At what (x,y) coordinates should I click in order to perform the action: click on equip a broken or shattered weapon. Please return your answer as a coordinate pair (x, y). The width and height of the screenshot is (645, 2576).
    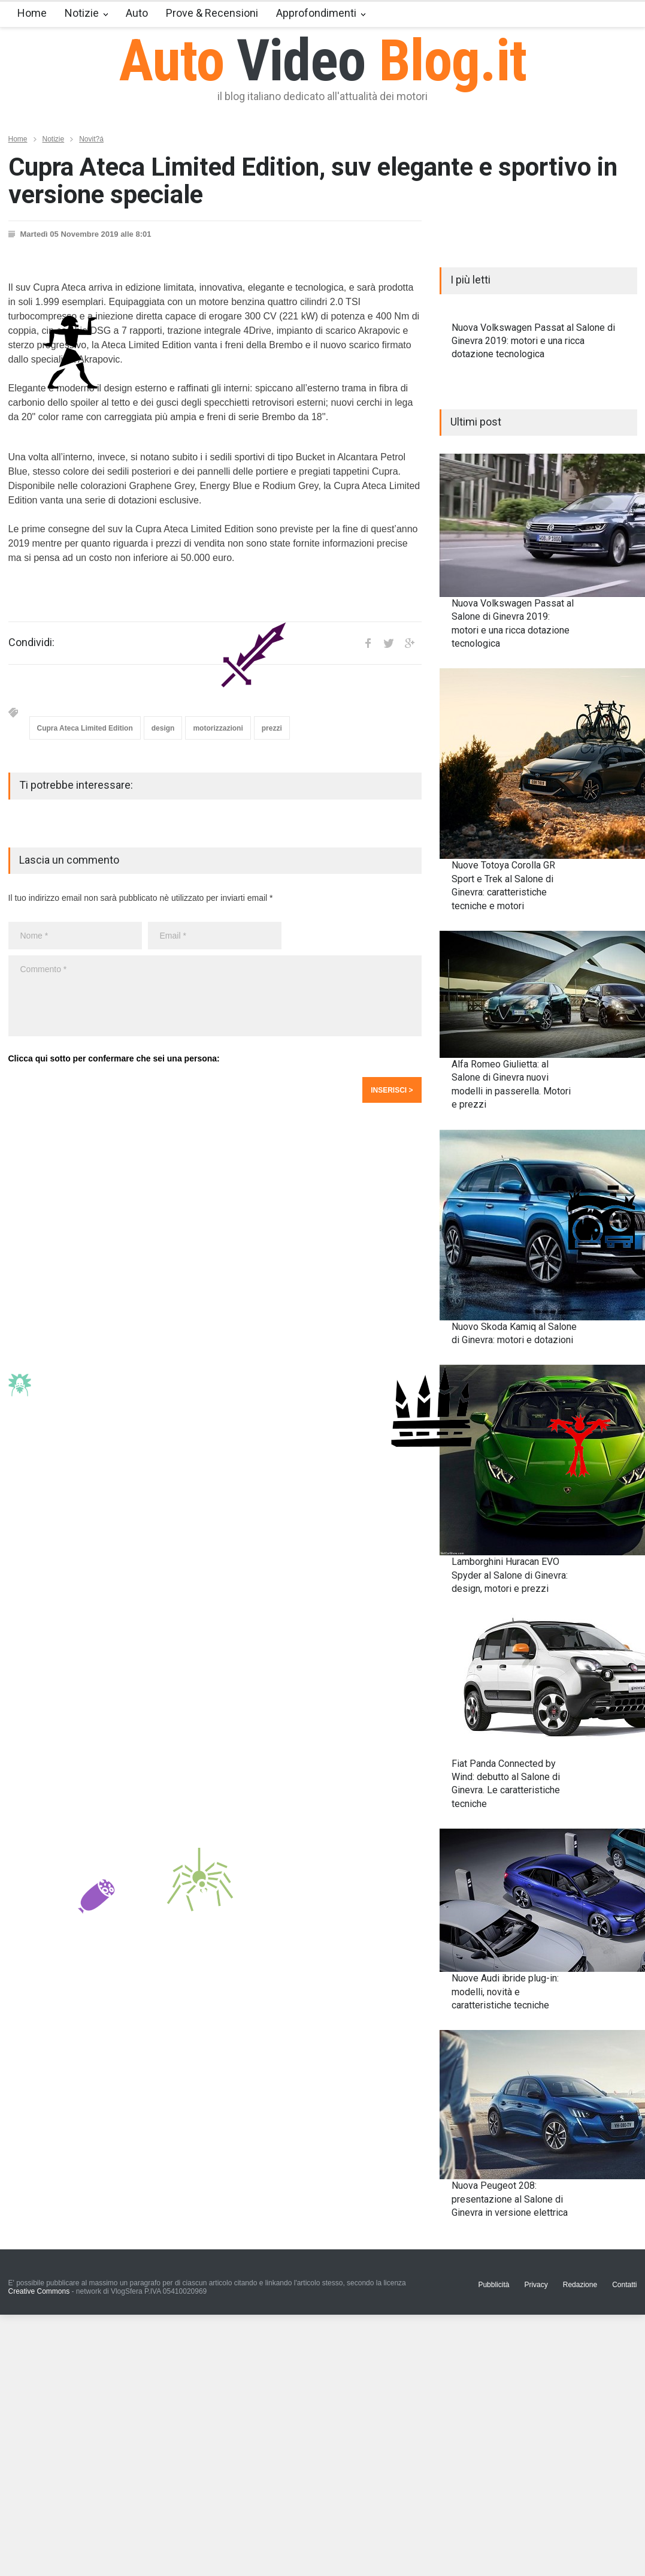
    Looking at the image, I should click on (253, 656).